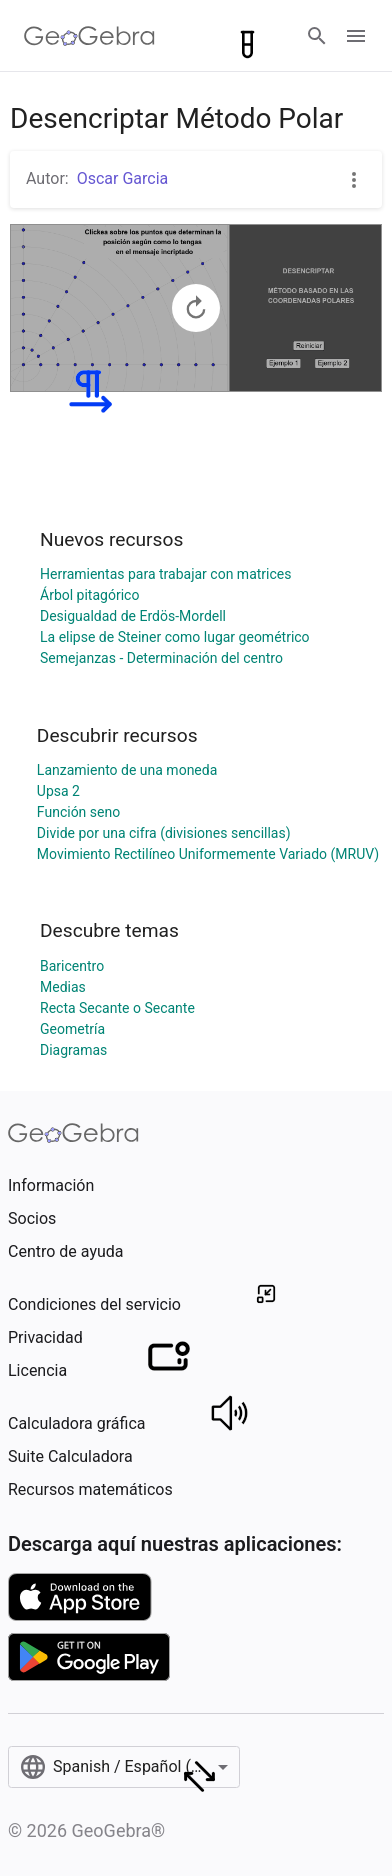 The height and width of the screenshot is (1876, 392). Describe the element at coordinates (247, 44) in the screenshot. I see `access lab or test results` at that location.